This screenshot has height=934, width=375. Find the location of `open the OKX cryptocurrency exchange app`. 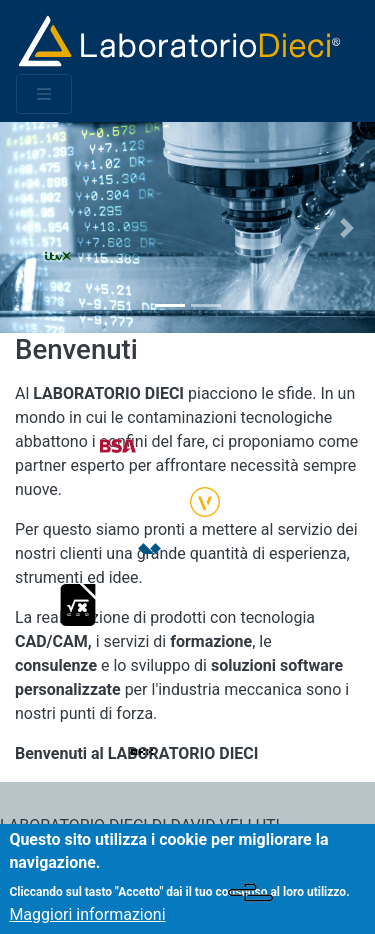

open the OKX cryptocurrency exchange app is located at coordinates (142, 752).